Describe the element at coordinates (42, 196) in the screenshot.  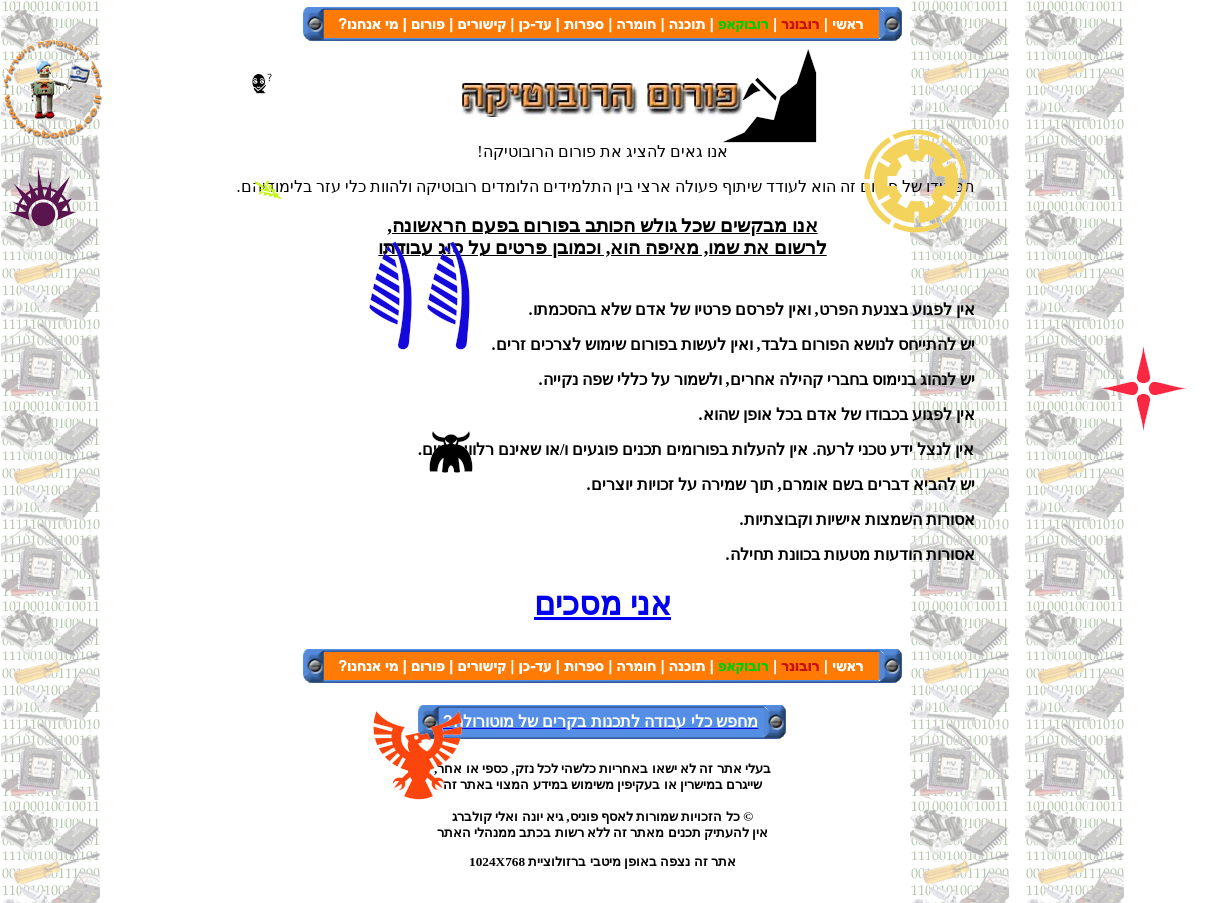
I see `view in-game time or day/night cycle` at that location.